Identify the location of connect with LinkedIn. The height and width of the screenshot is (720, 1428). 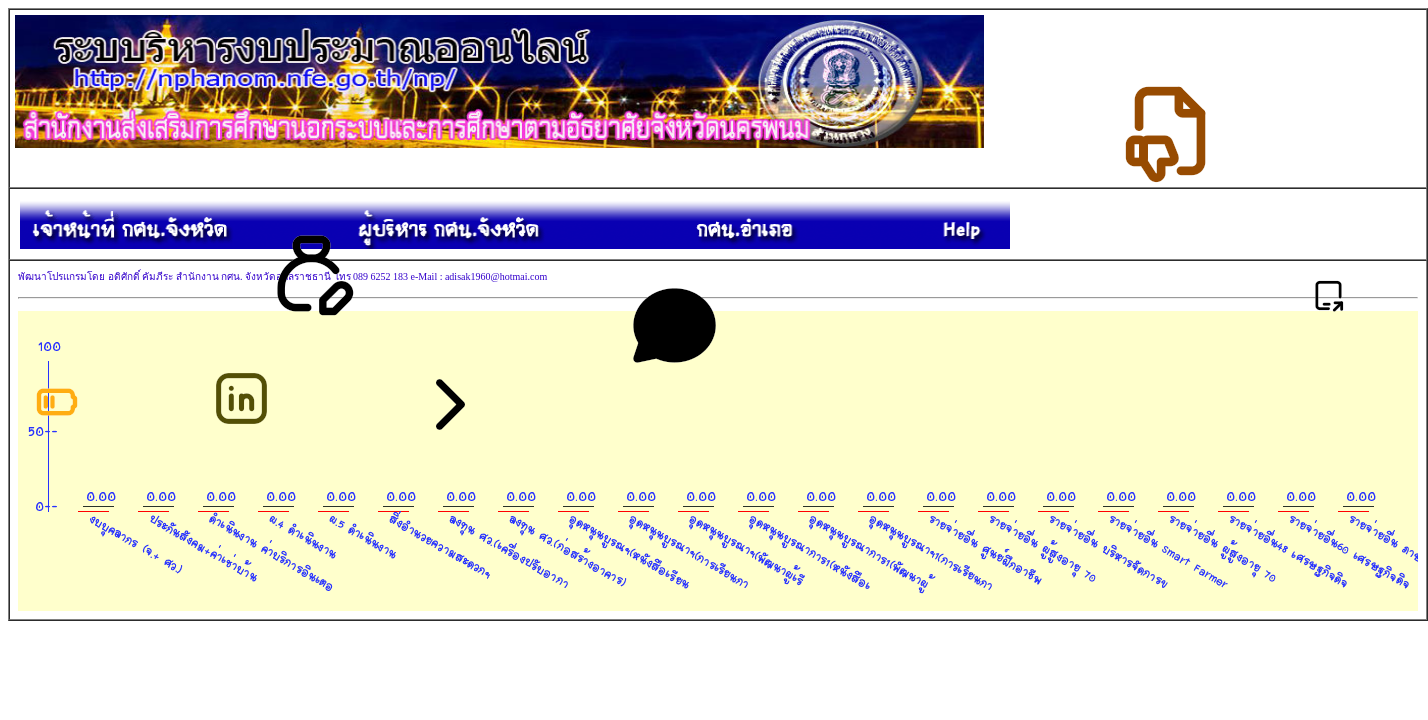
(241, 398).